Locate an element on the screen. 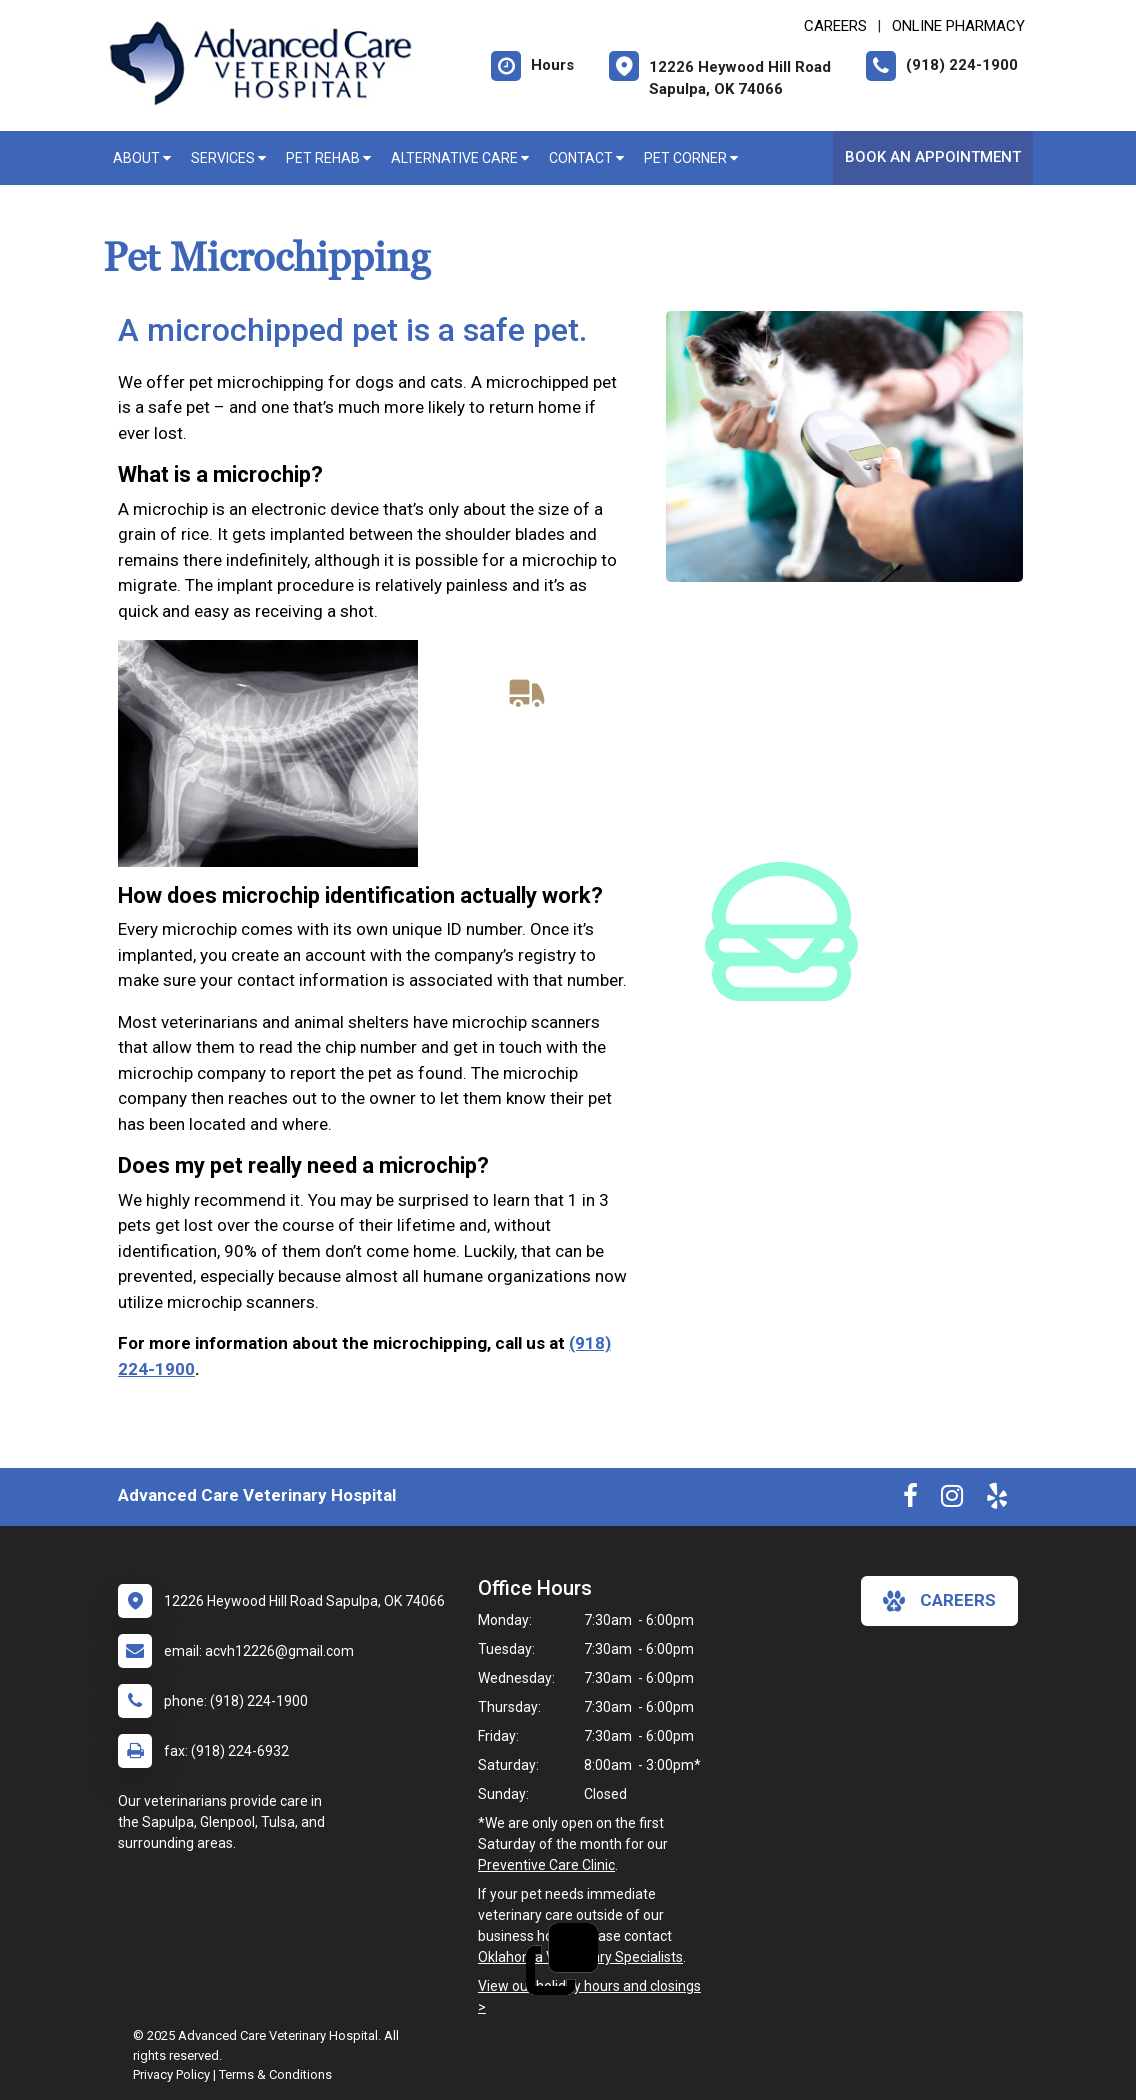 The width and height of the screenshot is (1136, 2100). track your delivery status is located at coordinates (527, 692).